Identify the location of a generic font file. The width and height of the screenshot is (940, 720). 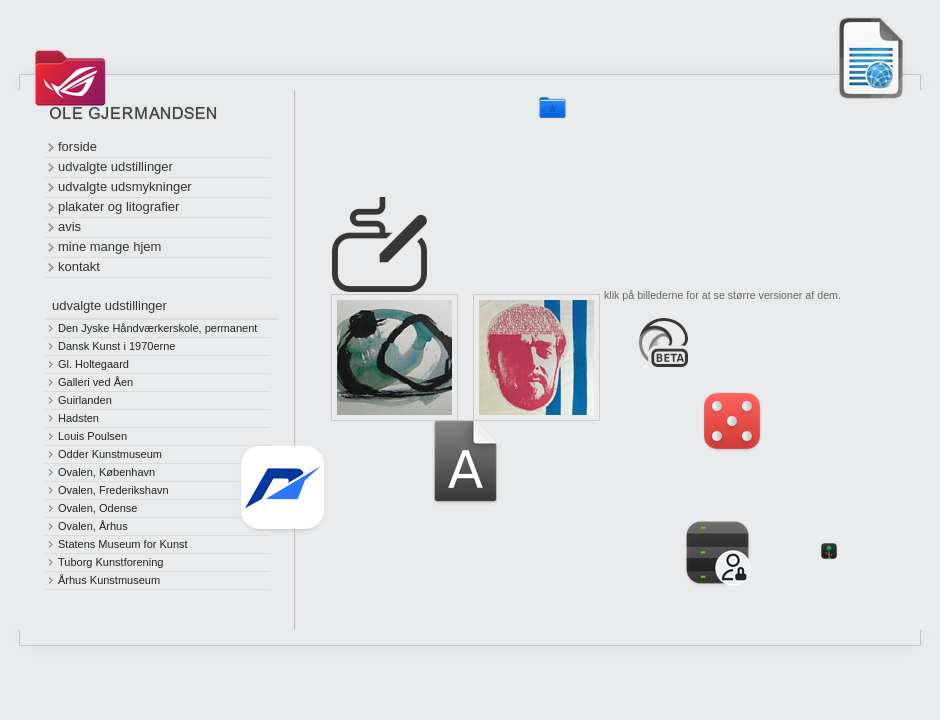
(465, 462).